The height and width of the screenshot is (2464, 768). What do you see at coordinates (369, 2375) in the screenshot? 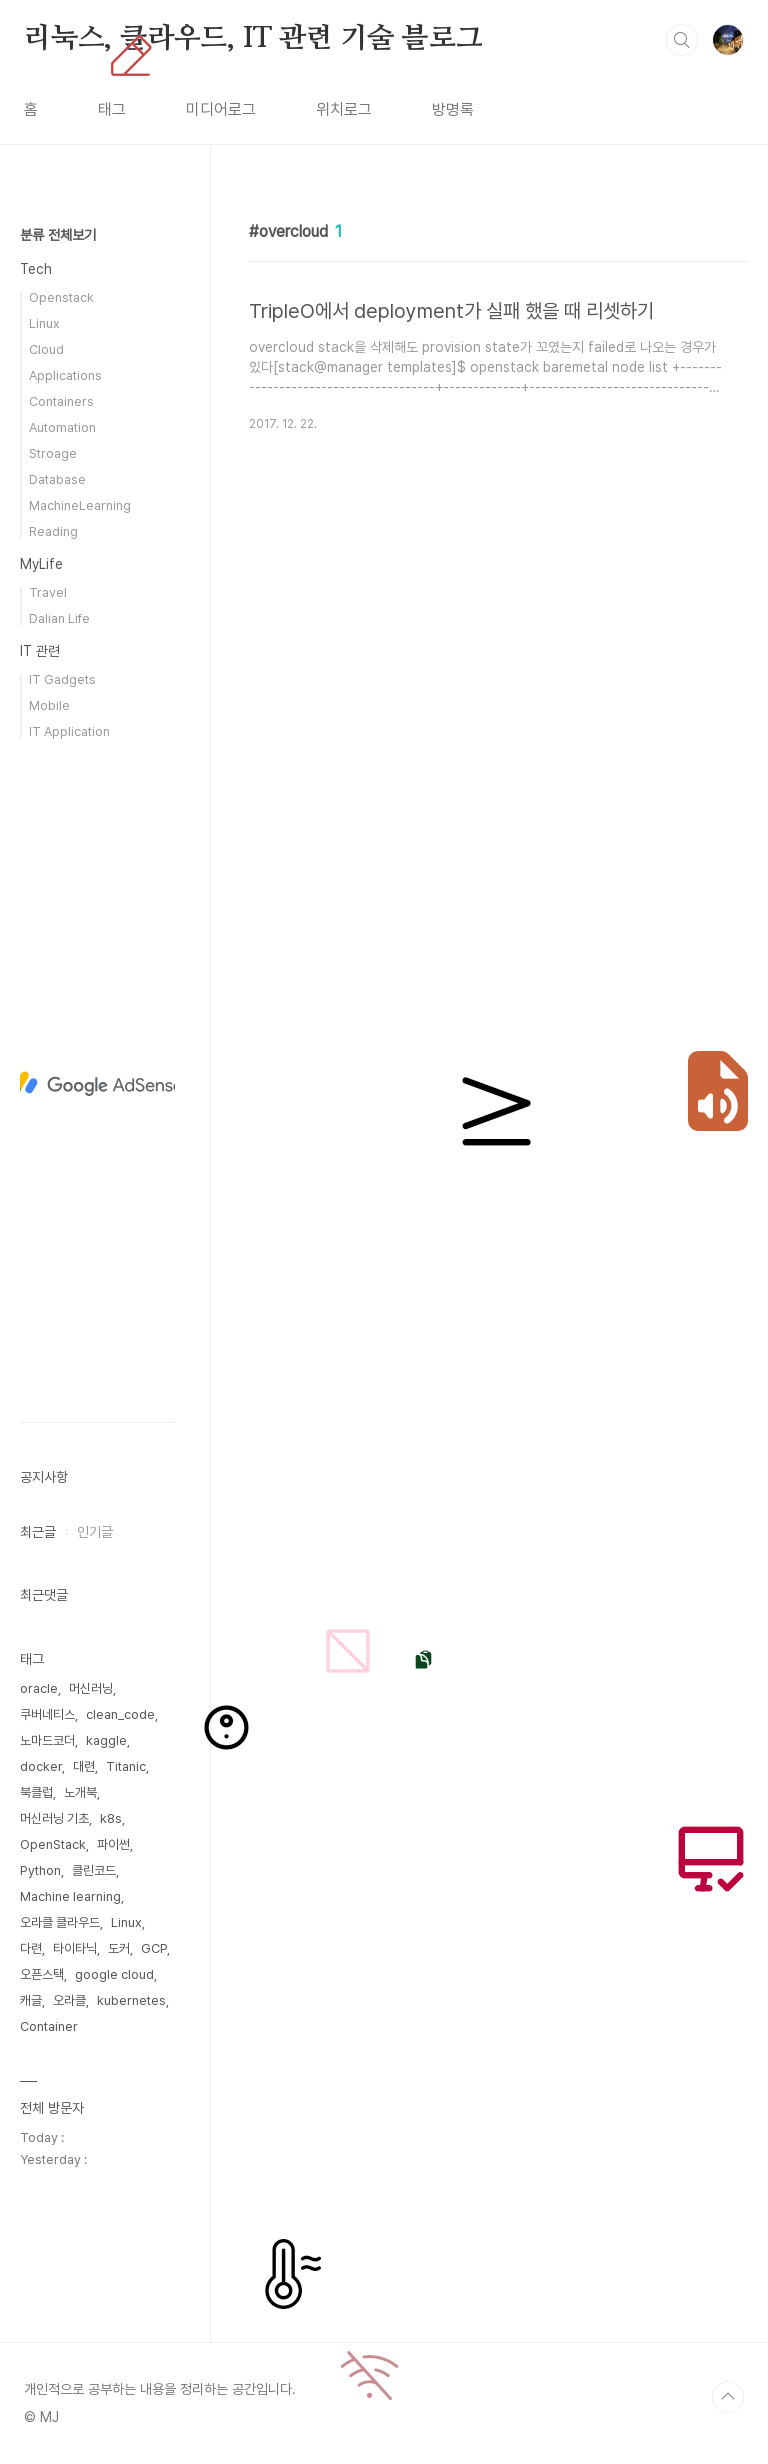
I see `indicates no wifi connection` at bounding box center [369, 2375].